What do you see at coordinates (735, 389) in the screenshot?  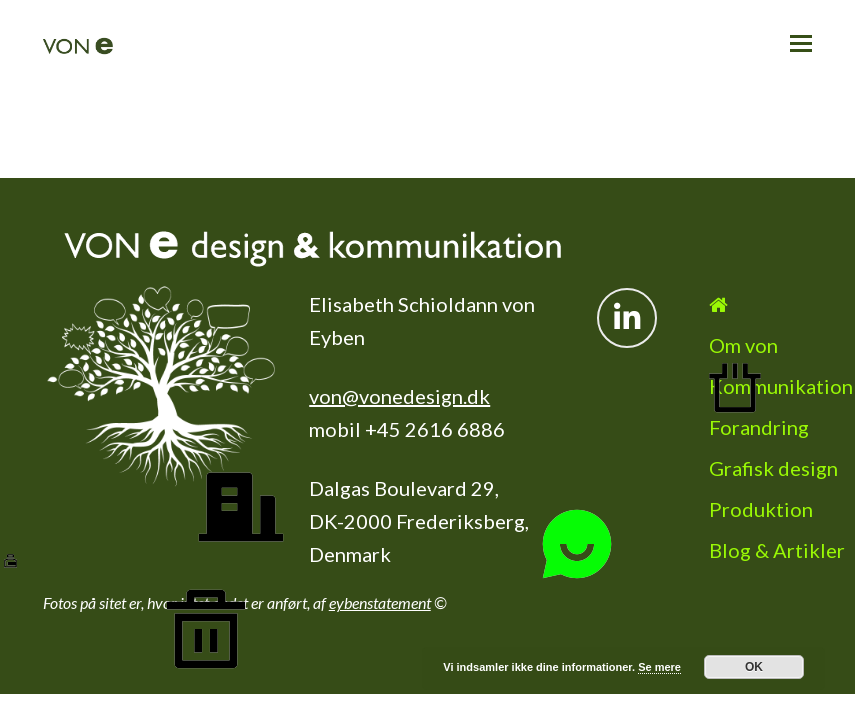 I see `connect to a sensor device` at bounding box center [735, 389].